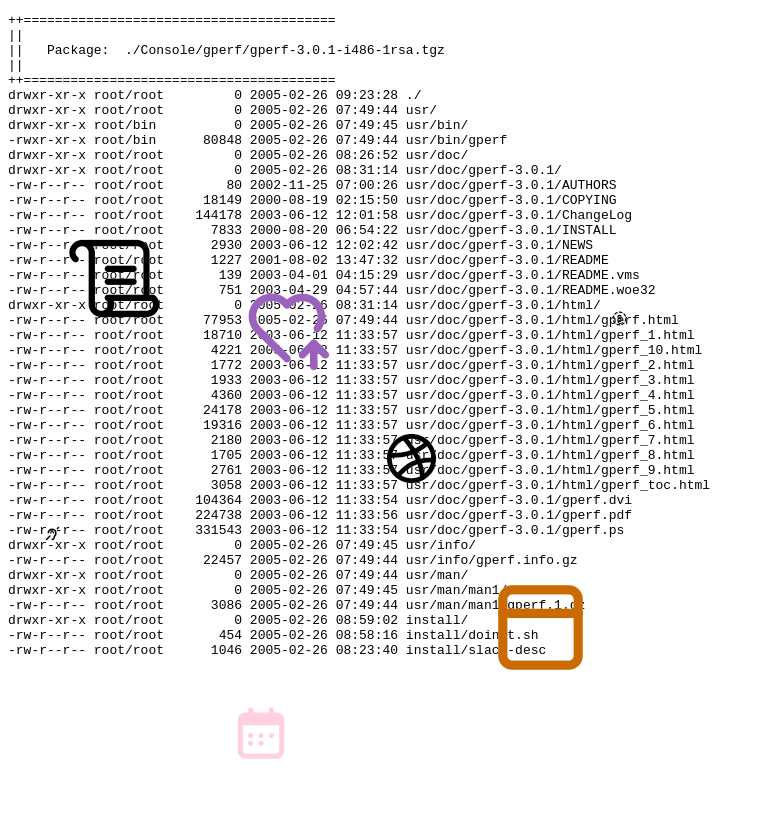 This screenshot has height=836, width=768. What do you see at coordinates (52, 533) in the screenshot?
I see `indicates hard of hearing accessibility options` at bounding box center [52, 533].